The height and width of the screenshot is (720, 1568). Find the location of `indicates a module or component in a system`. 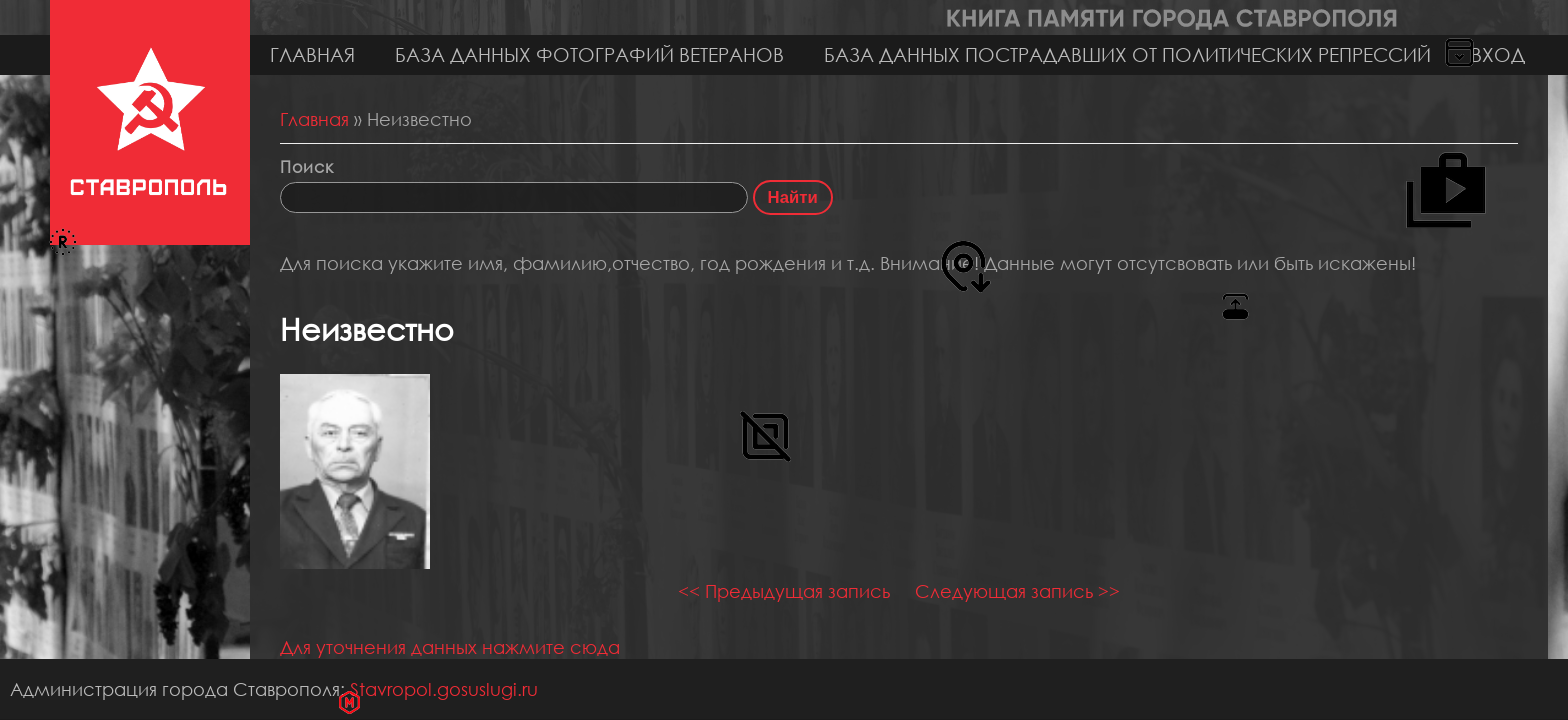

indicates a module or component in a system is located at coordinates (349, 702).